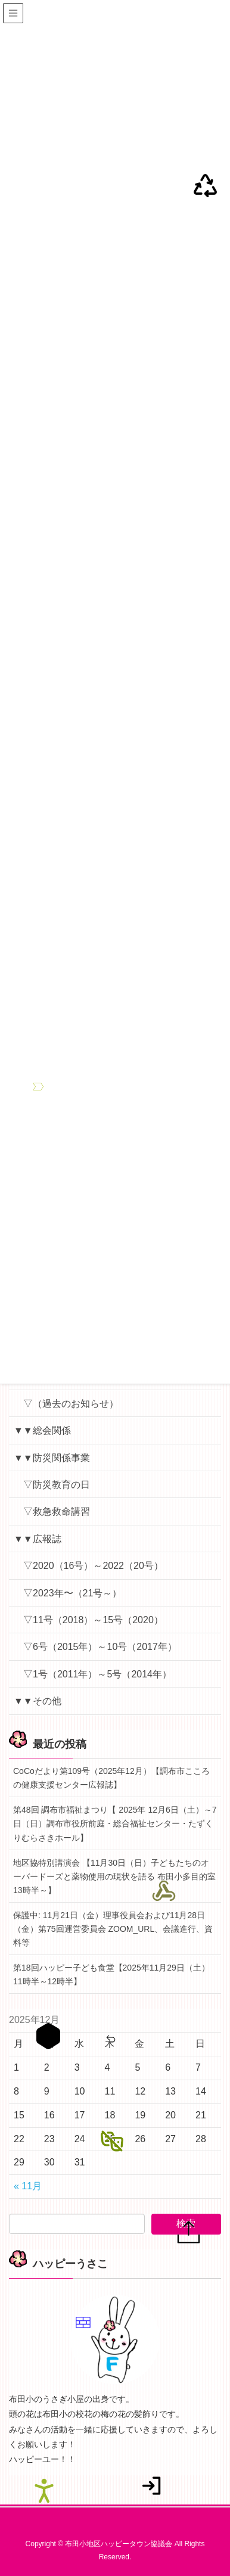 The height and width of the screenshot is (2576, 230). Describe the element at coordinates (83, 2322) in the screenshot. I see `access firewall or security settings` at that location.